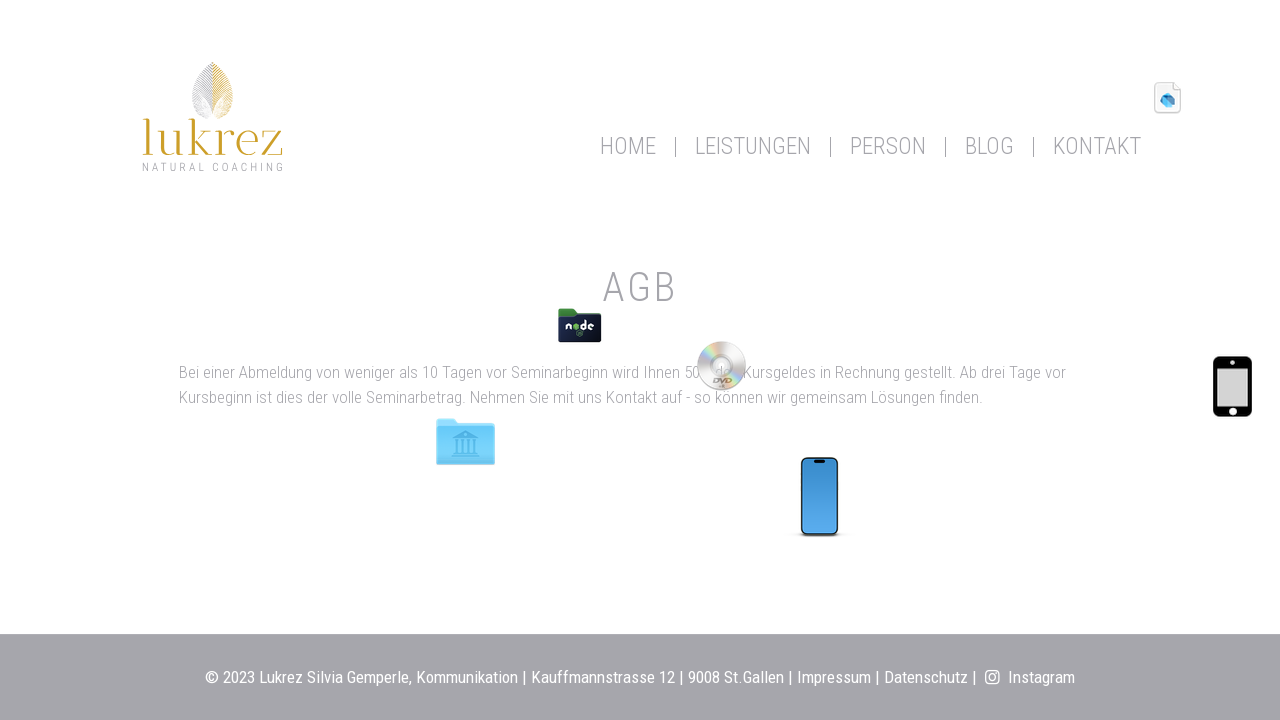 The width and height of the screenshot is (1280, 720). Describe the element at coordinates (465, 441) in the screenshot. I see `access the system library folder` at that location.